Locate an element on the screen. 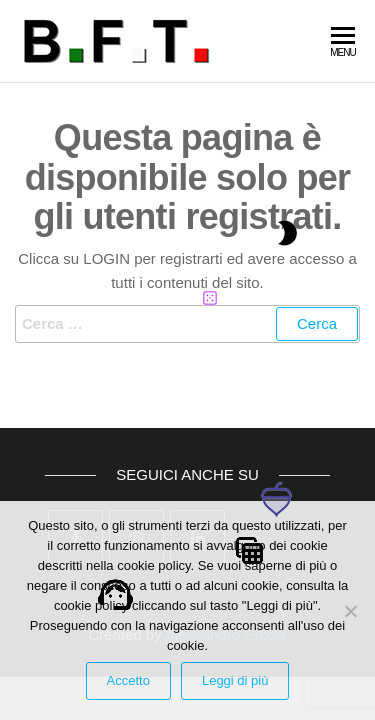 The width and height of the screenshot is (375, 720). toggle dark mode or night theme is located at coordinates (287, 233).